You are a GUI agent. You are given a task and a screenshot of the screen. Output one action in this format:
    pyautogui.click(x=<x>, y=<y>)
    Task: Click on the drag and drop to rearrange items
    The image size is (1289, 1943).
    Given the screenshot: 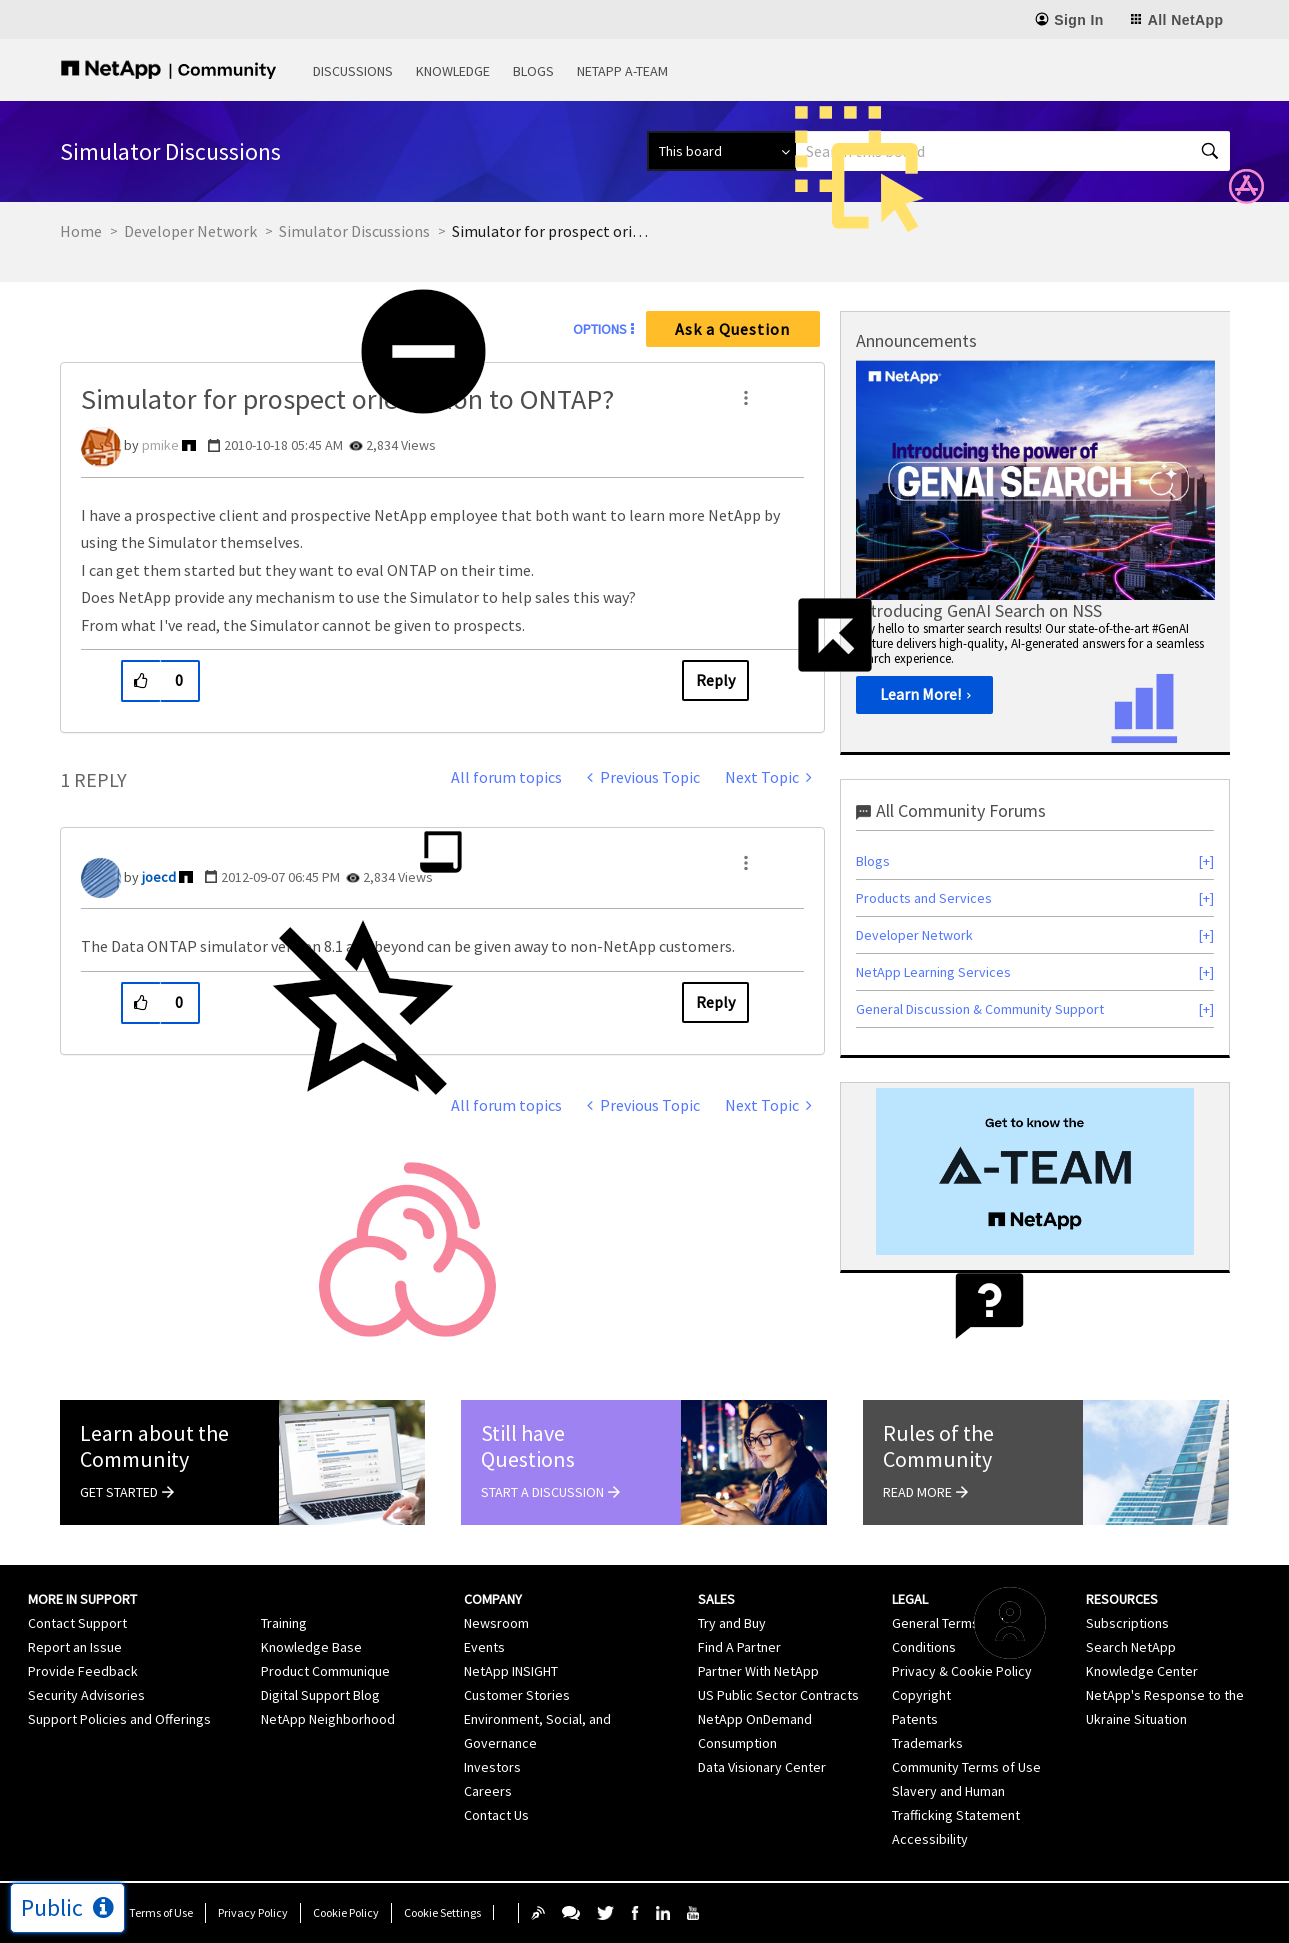 What is the action you would take?
    pyautogui.click(x=856, y=167)
    